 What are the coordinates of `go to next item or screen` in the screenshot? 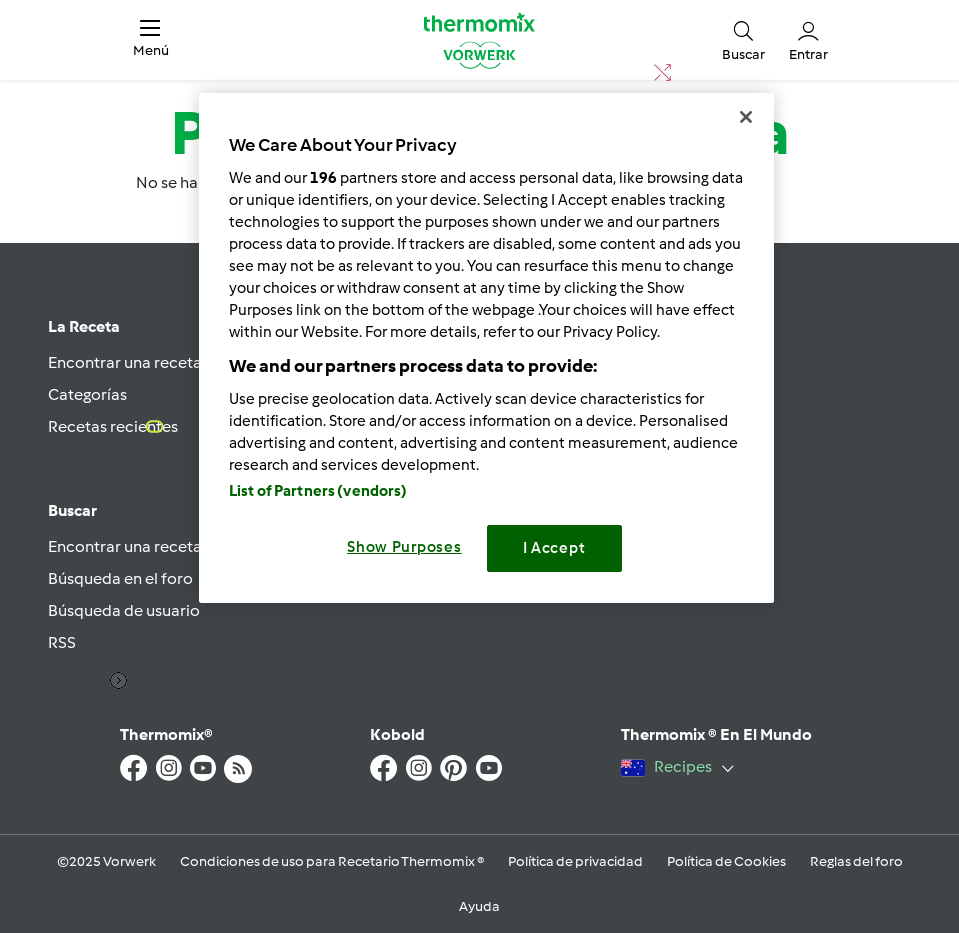 It's located at (118, 680).